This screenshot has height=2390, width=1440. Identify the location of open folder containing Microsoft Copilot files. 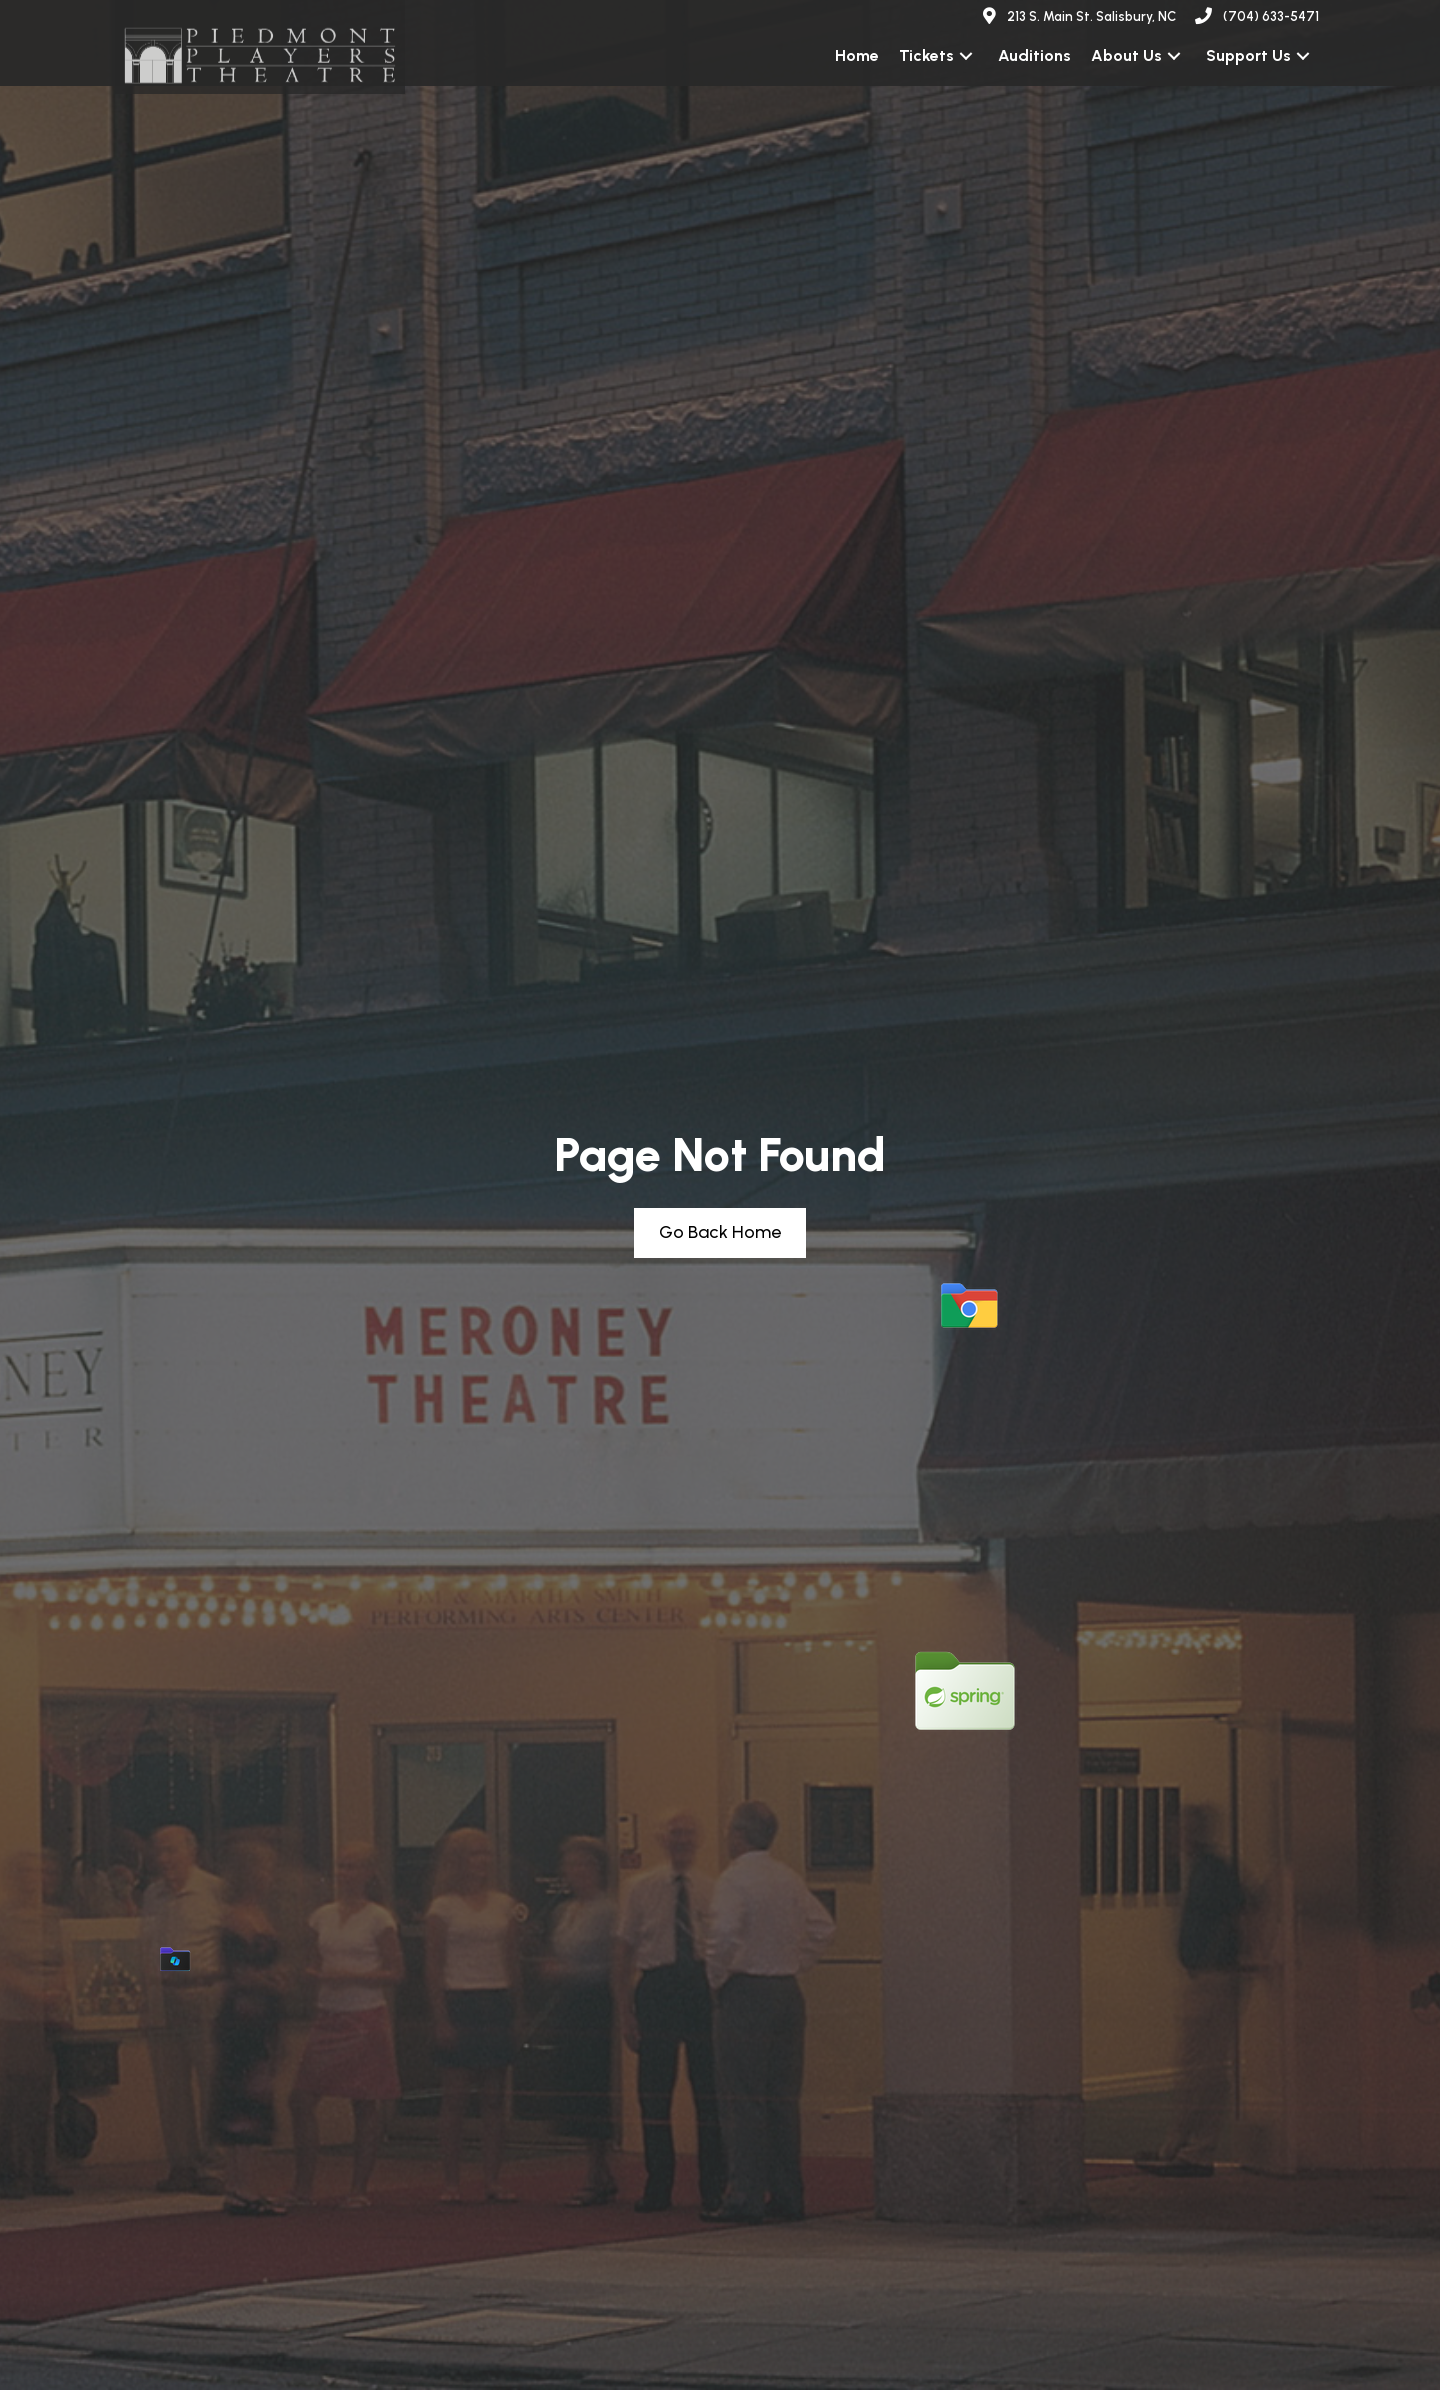
(175, 1960).